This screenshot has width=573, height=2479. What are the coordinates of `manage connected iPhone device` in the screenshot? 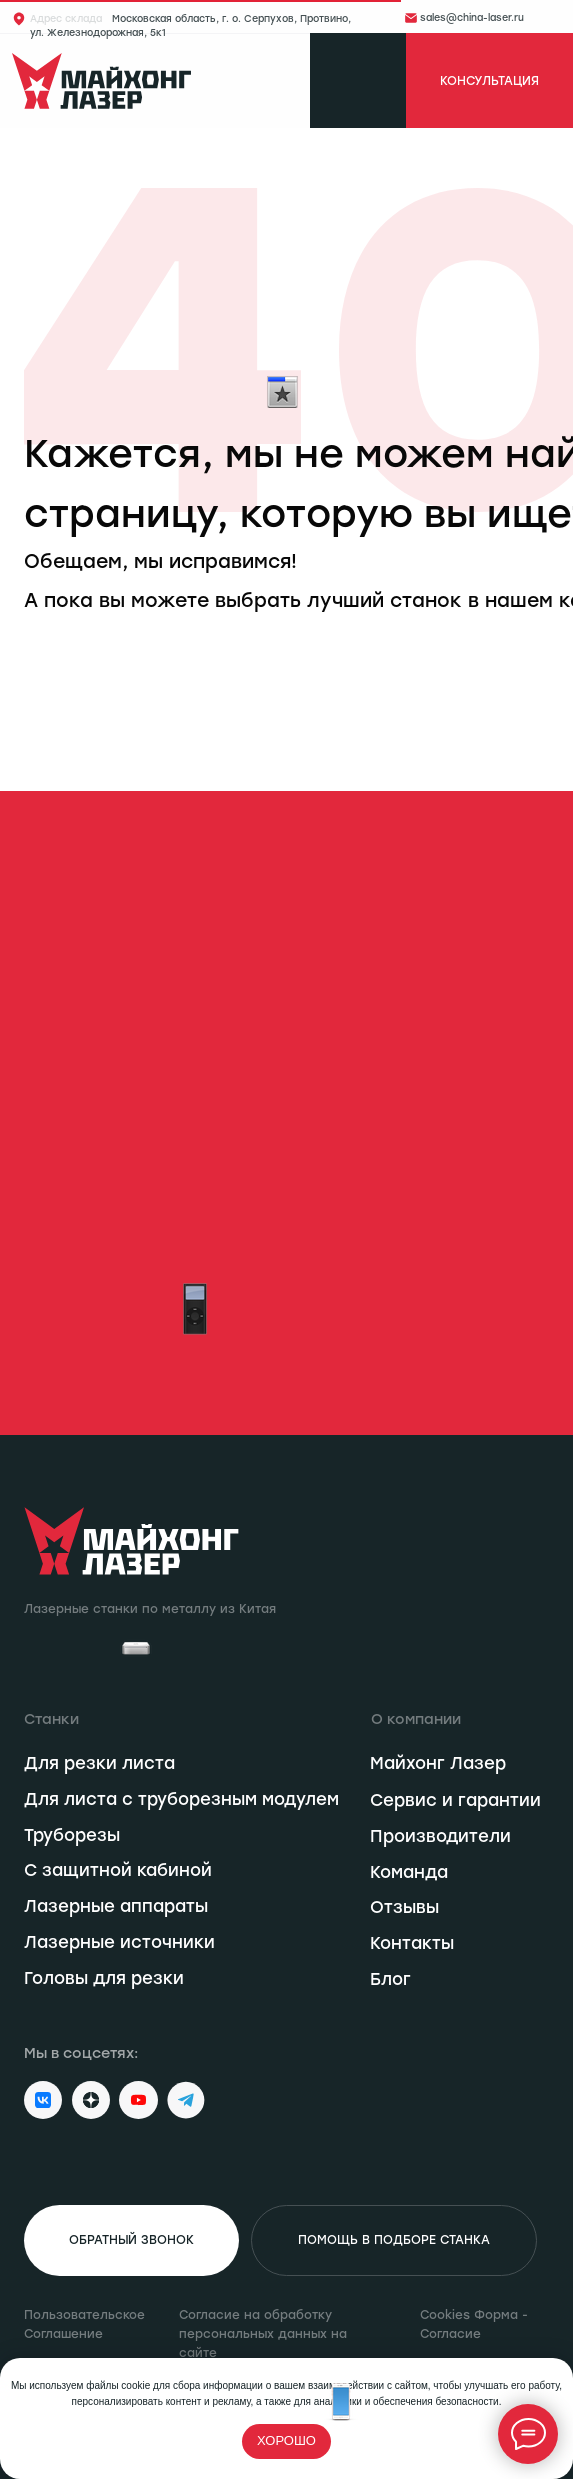 It's located at (341, 2402).